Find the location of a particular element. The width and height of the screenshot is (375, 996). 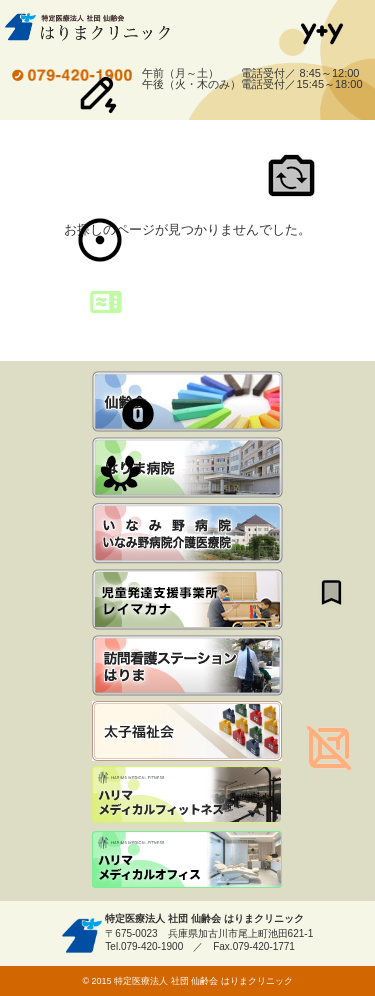

bookmark this item is located at coordinates (331, 592).